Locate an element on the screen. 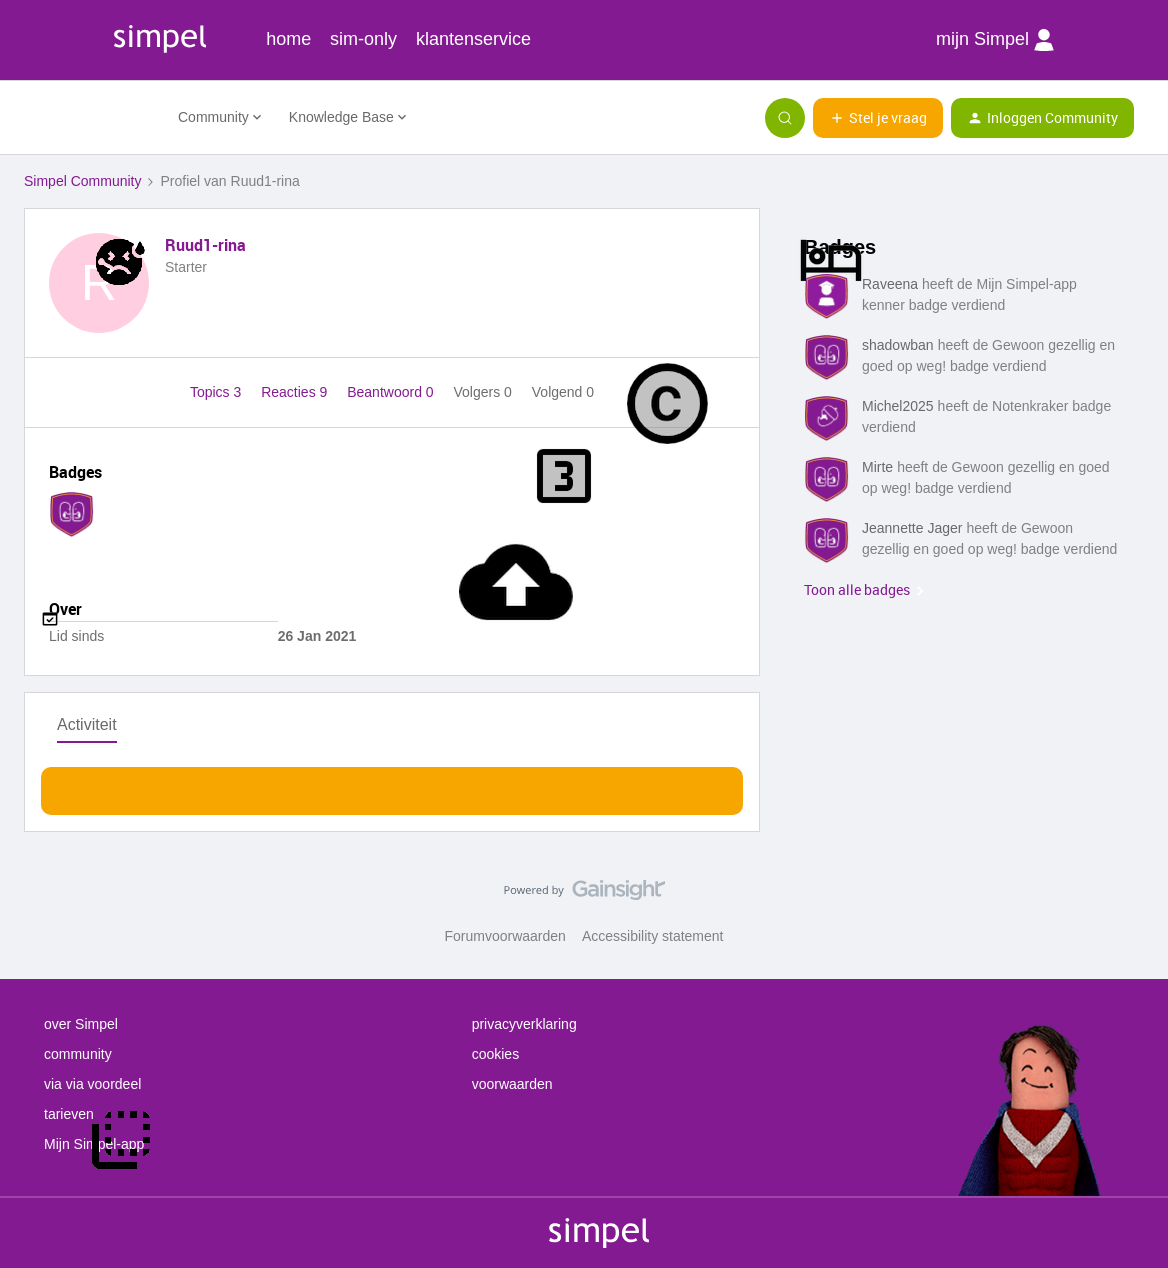 This screenshot has width=1168, height=1268. select option 3 in a numbered list is located at coordinates (564, 476).